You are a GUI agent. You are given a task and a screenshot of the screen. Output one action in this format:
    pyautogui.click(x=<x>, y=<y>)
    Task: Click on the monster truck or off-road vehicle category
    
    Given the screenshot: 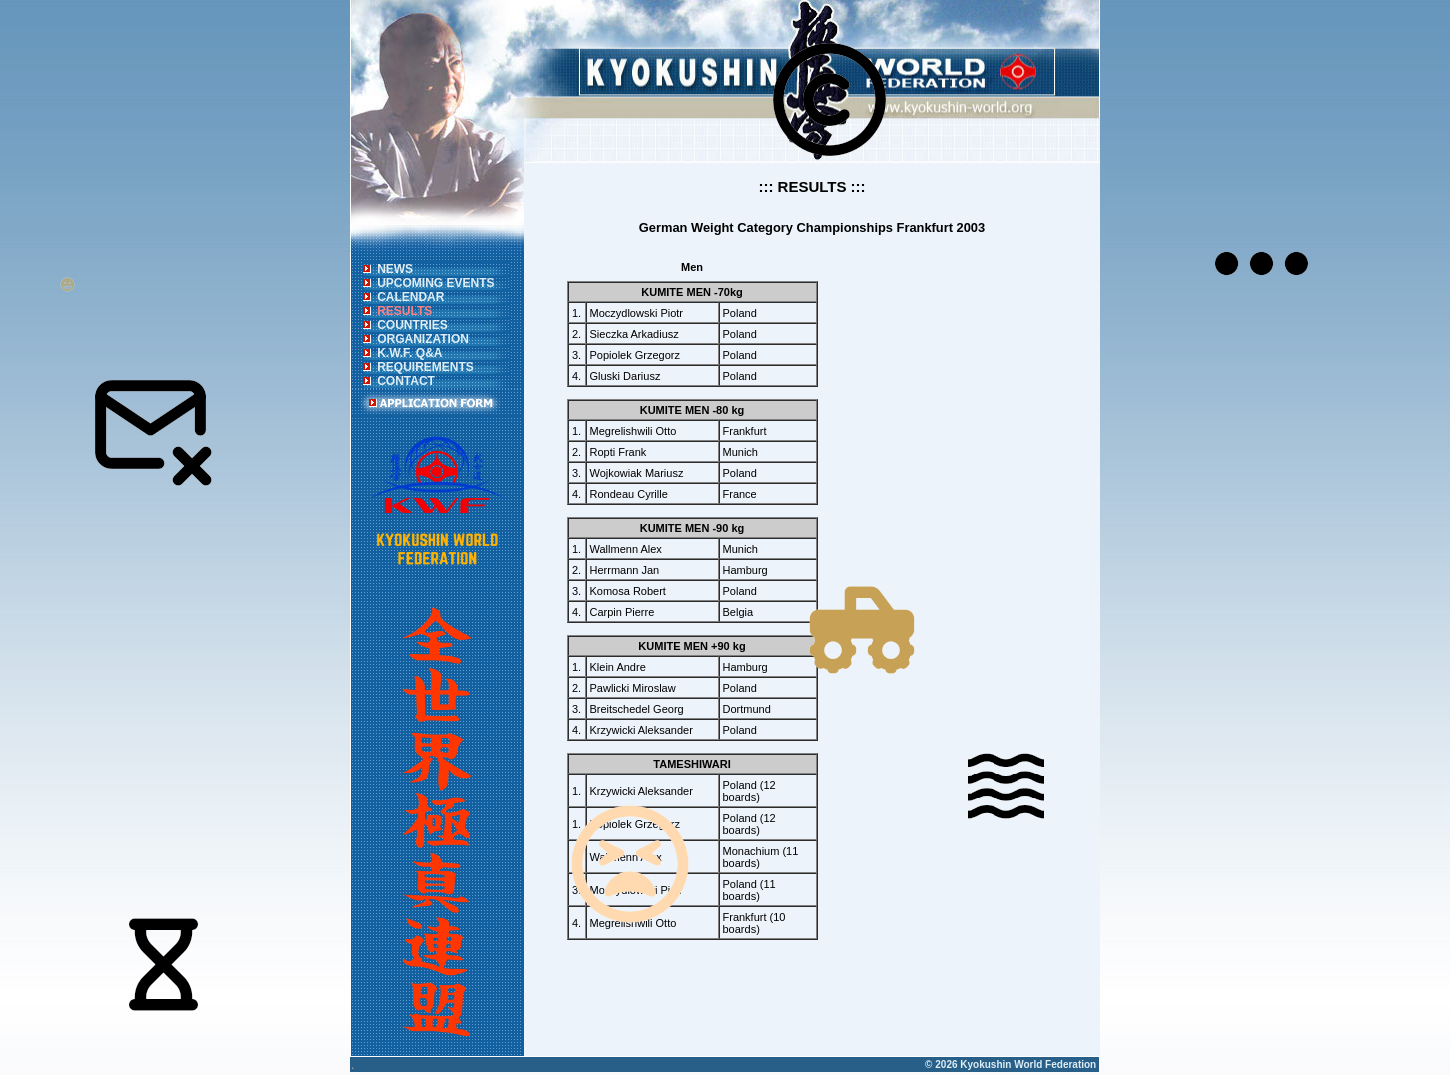 What is the action you would take?
    pyautogui.click(x=862, y=627)
    